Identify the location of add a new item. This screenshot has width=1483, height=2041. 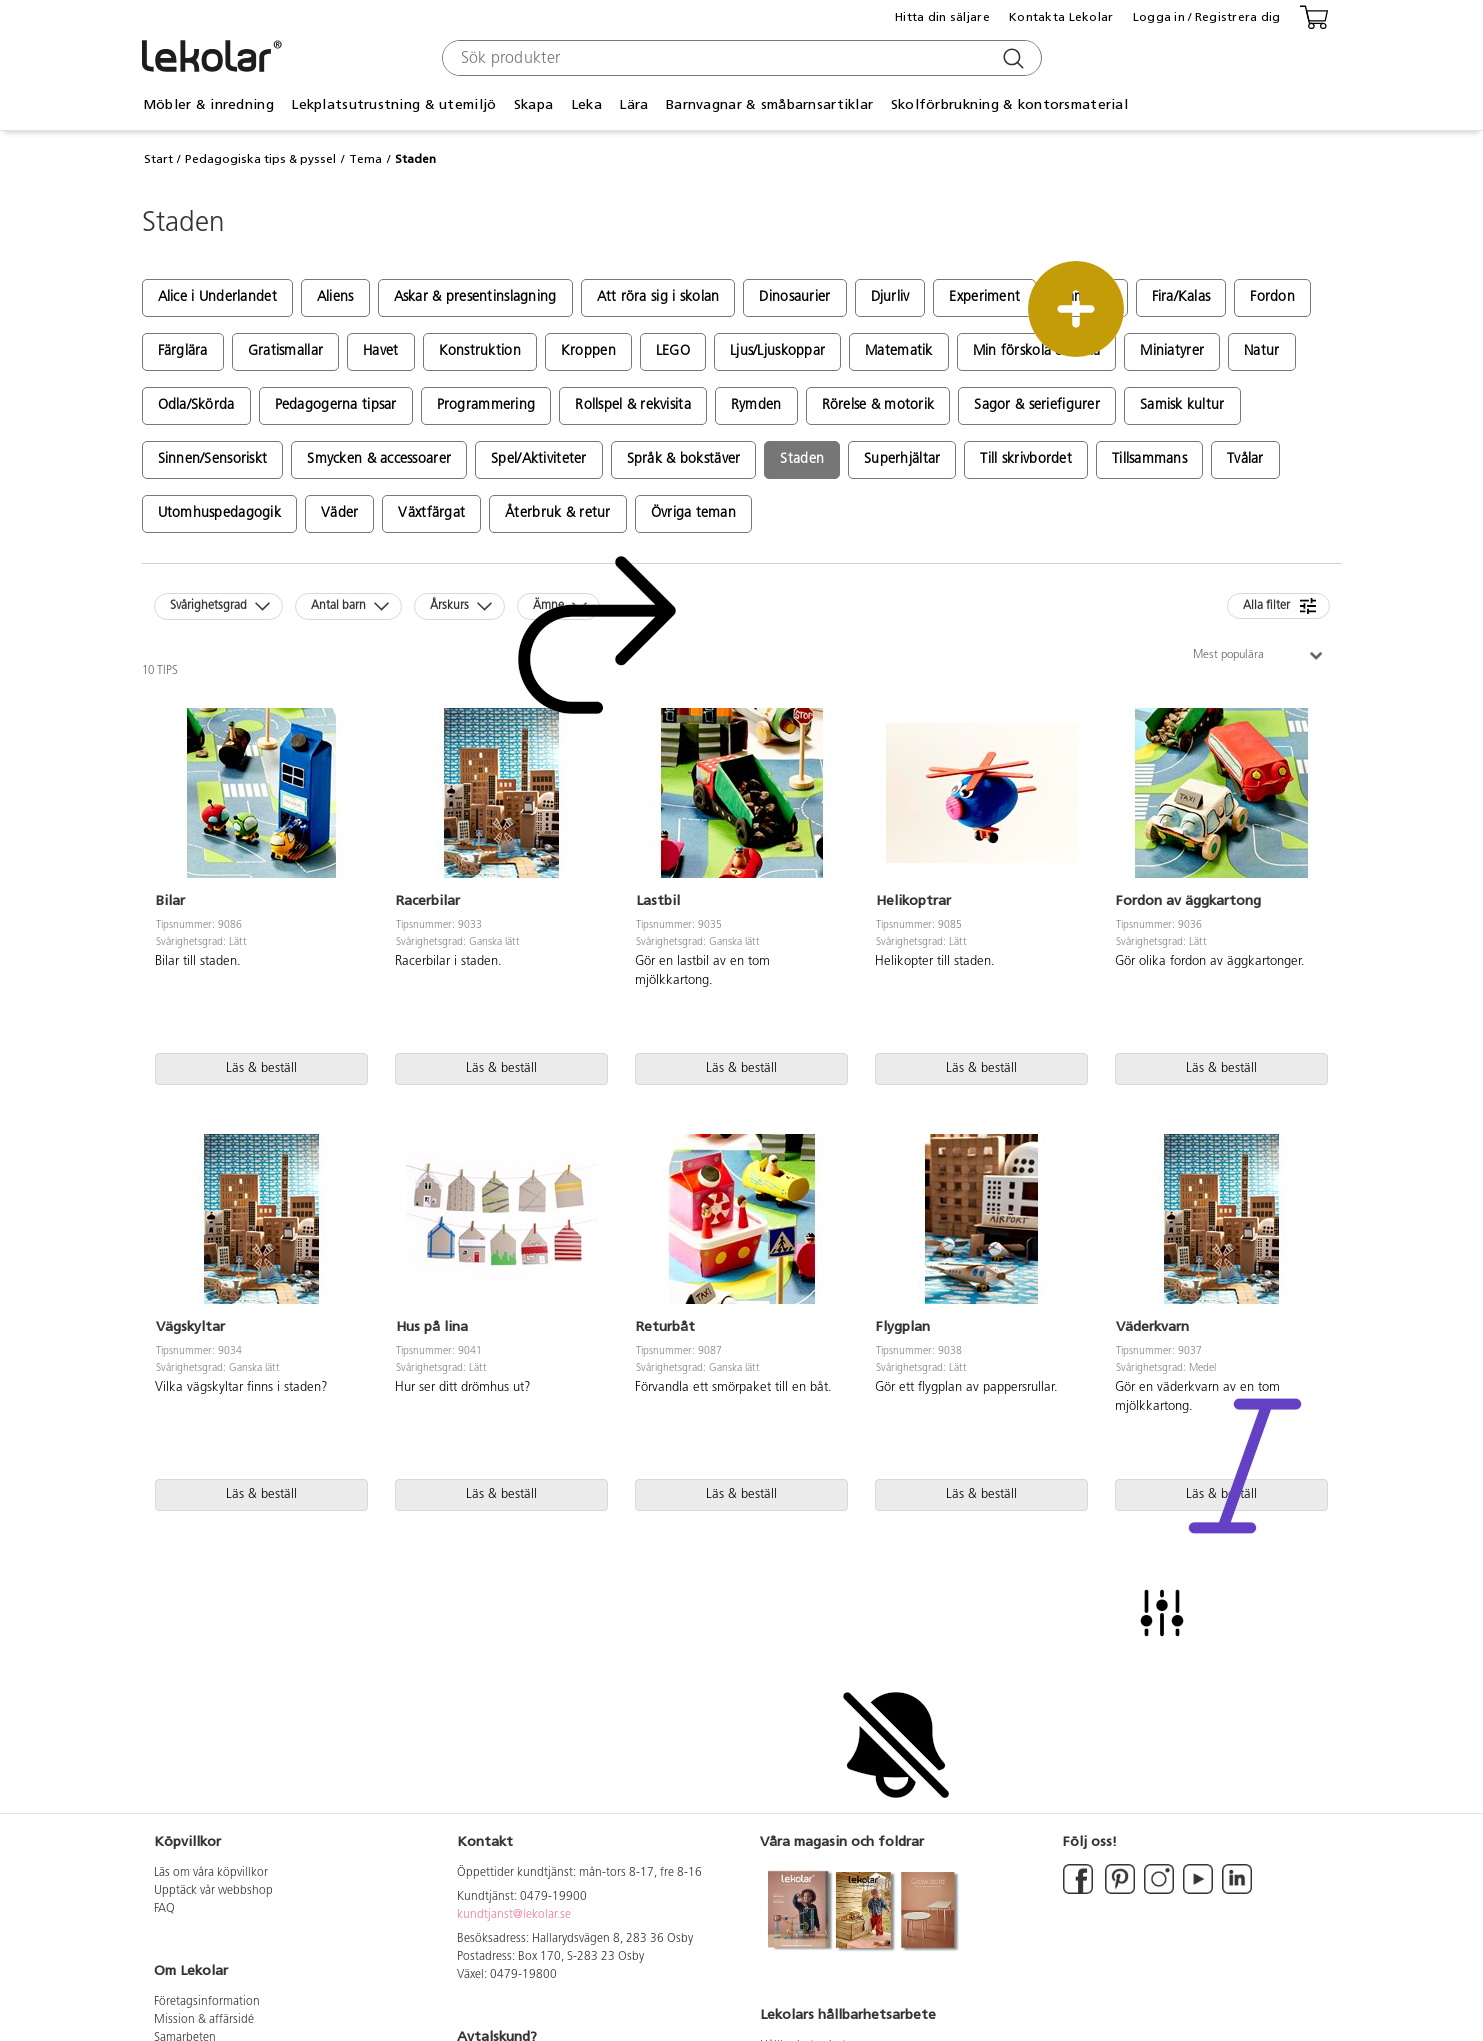
(1076, 309).